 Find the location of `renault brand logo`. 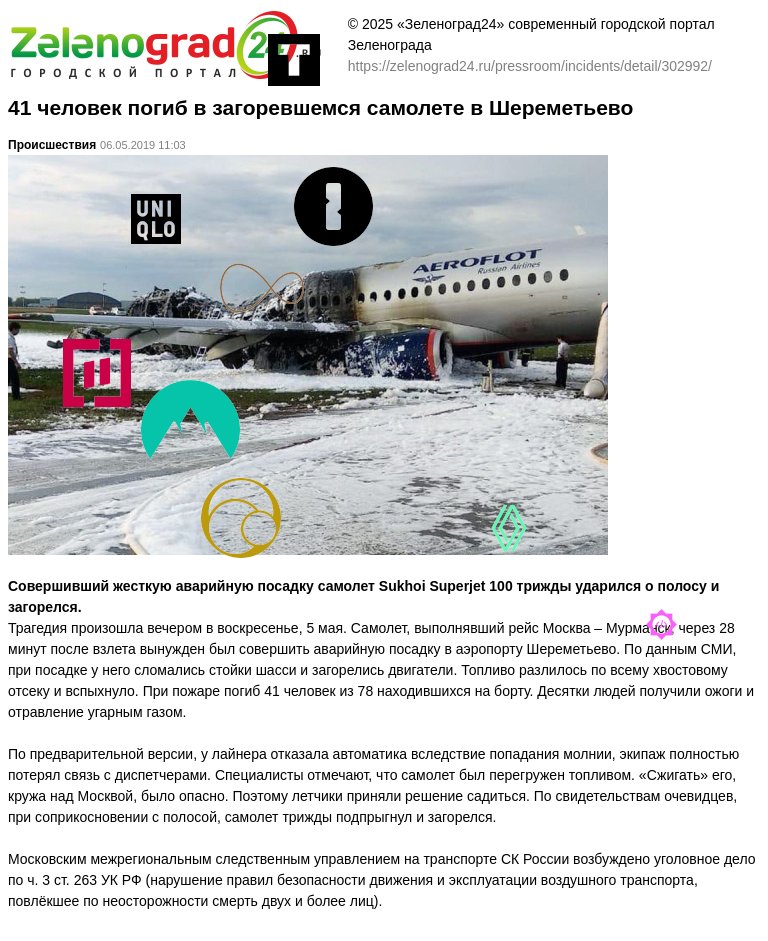

renault brand logo is located at coordinates (509, 528).